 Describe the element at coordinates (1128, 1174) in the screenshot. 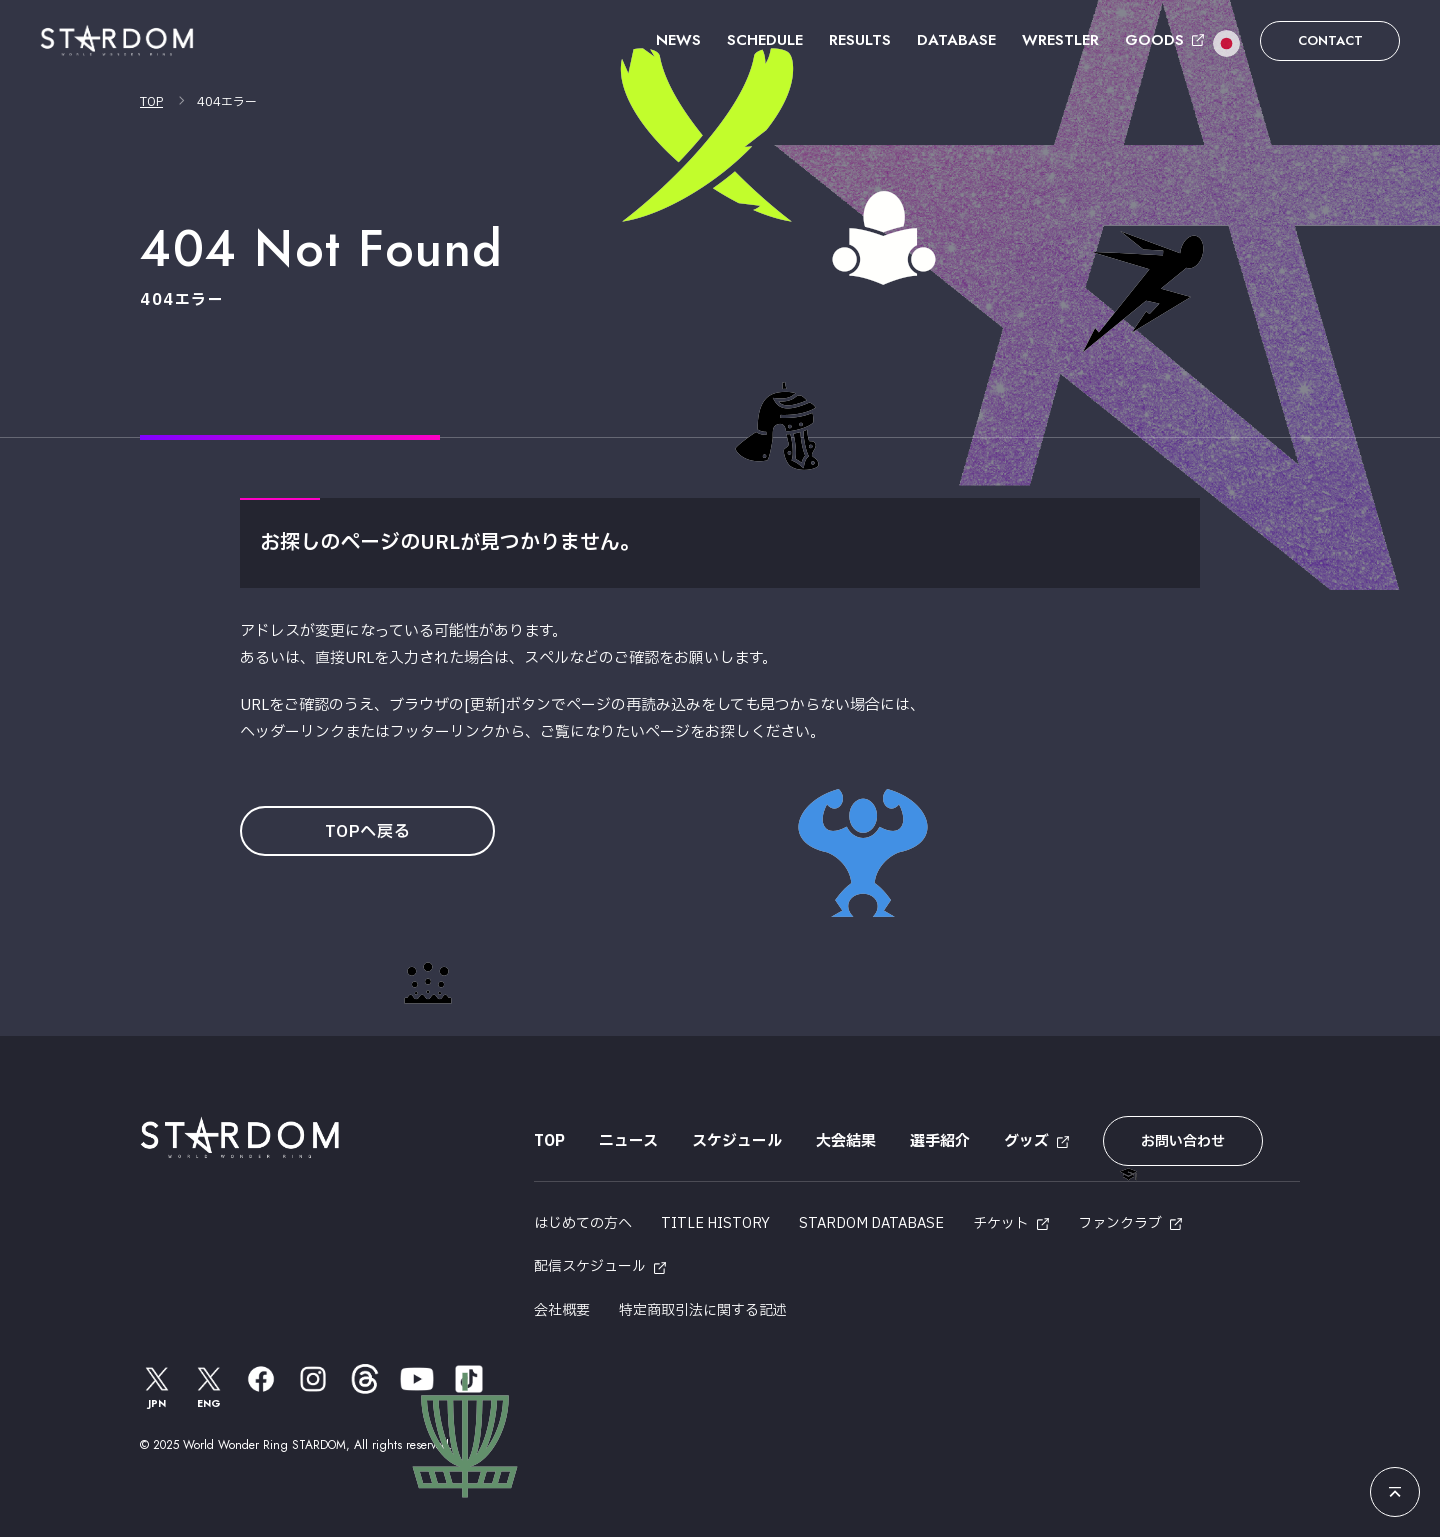

I see `access education or learning features` at that location.